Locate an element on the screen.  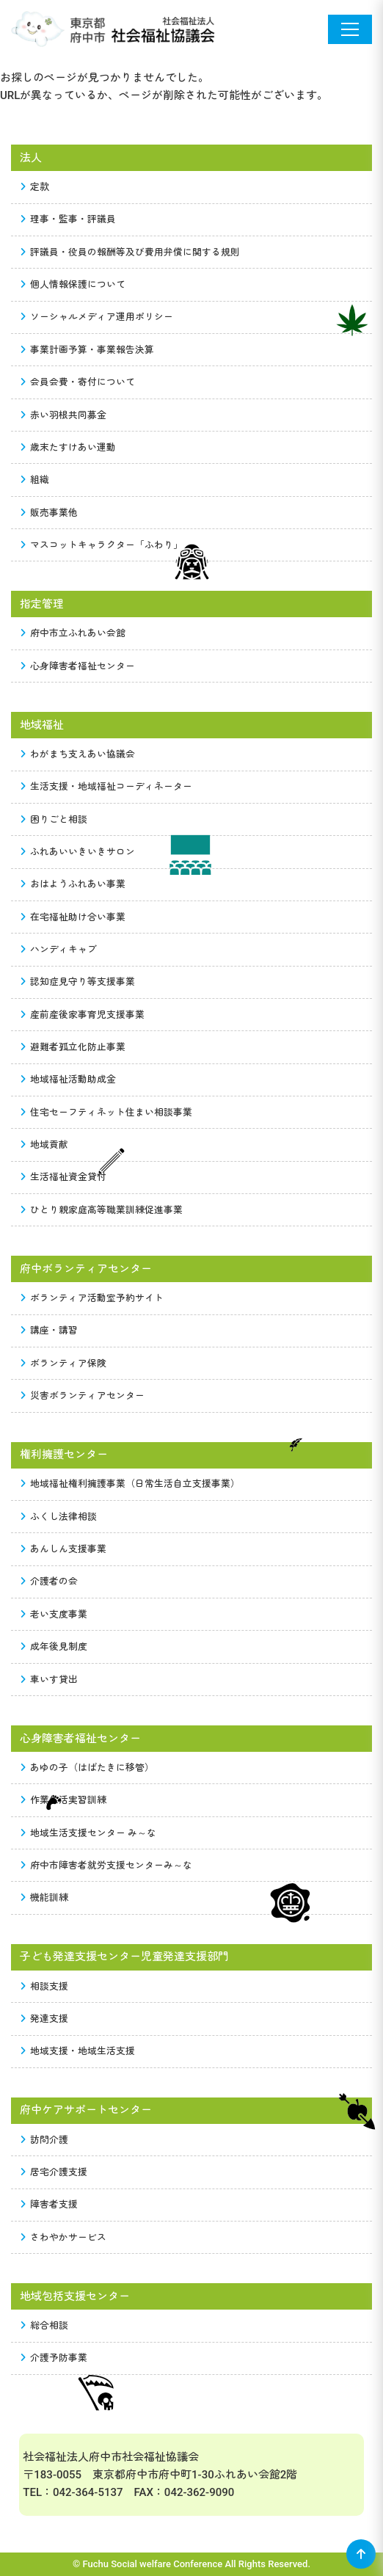
compose a new message or document is located at coordinates (296, 1444).